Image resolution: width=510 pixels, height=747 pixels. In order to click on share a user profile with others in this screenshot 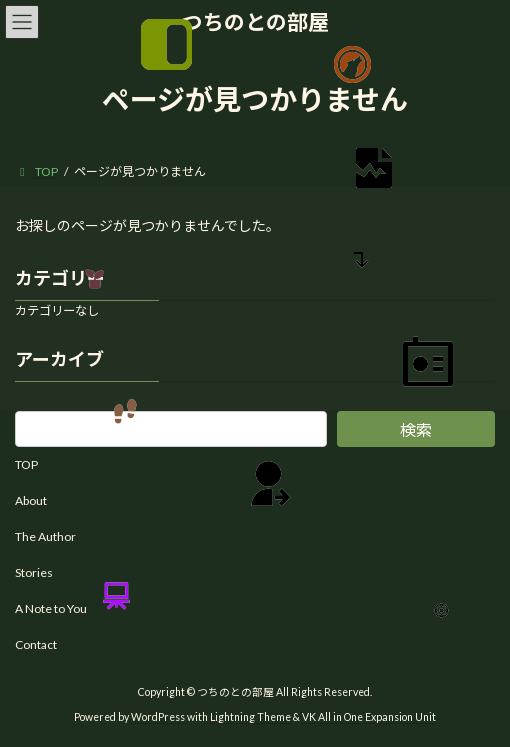, I will do `click(268, 484)`.